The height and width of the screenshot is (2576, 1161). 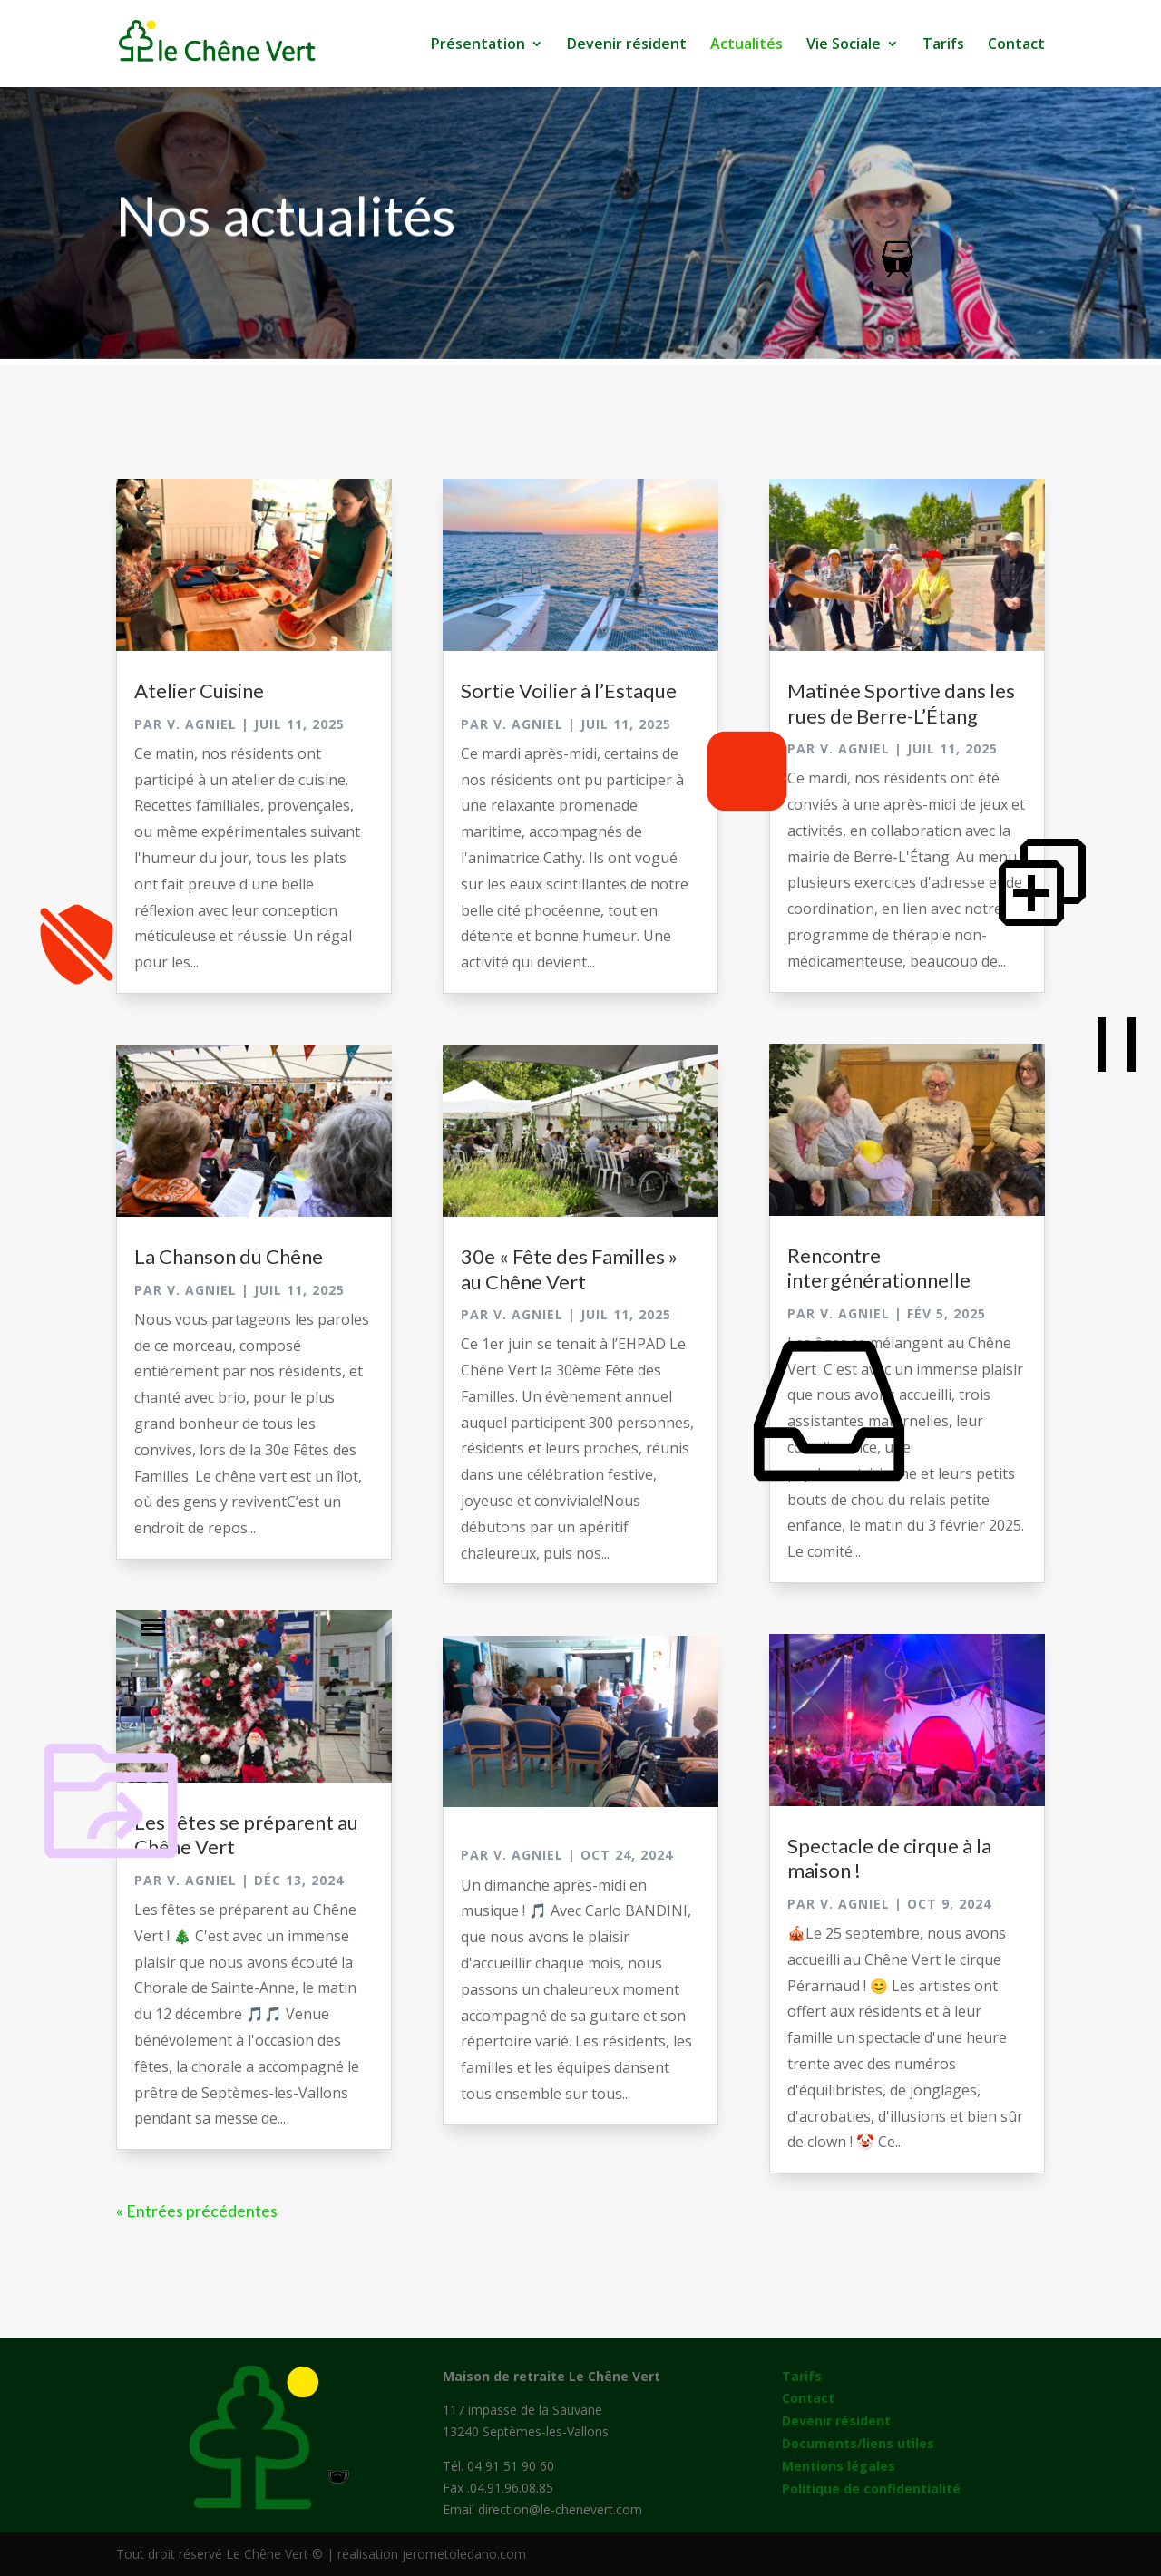 I want to click on pause debugging session, so click(x=1117, y=1045).